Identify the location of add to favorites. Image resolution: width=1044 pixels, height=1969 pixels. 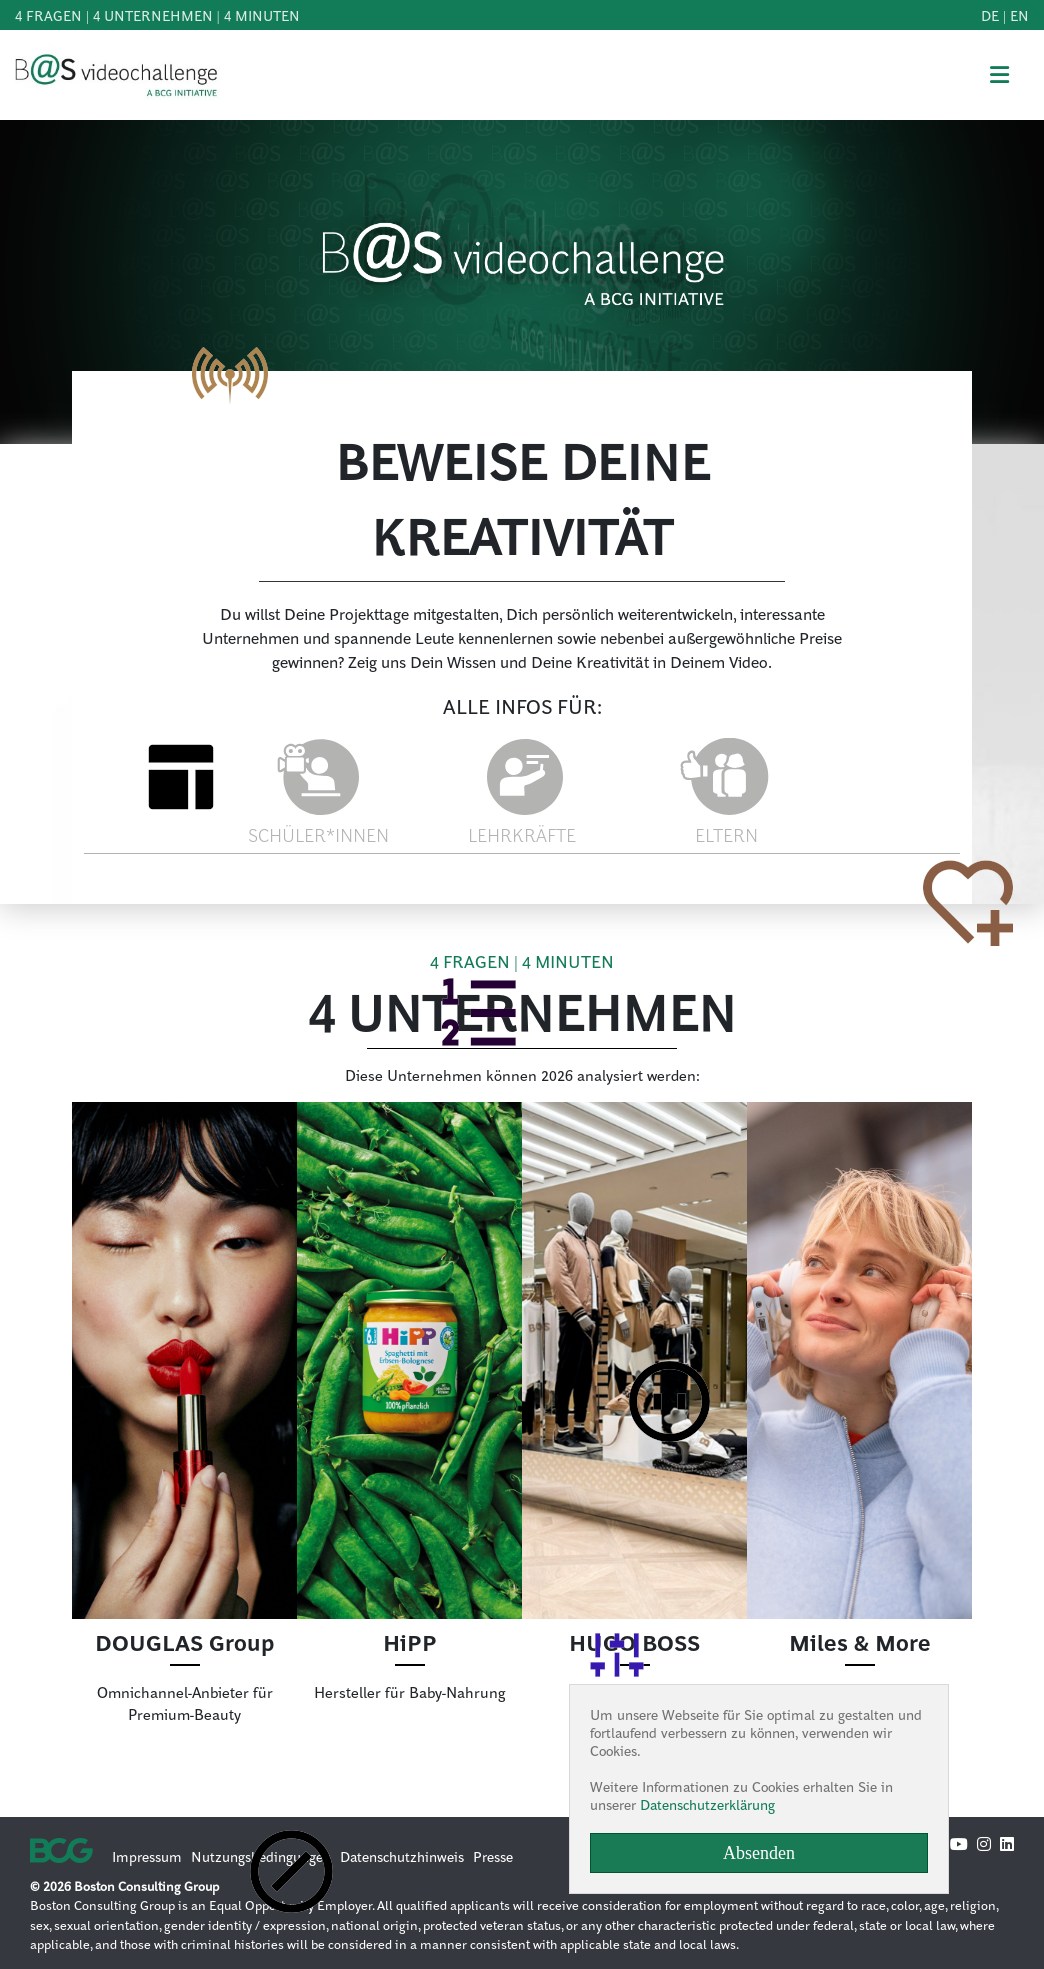
(968, 901).